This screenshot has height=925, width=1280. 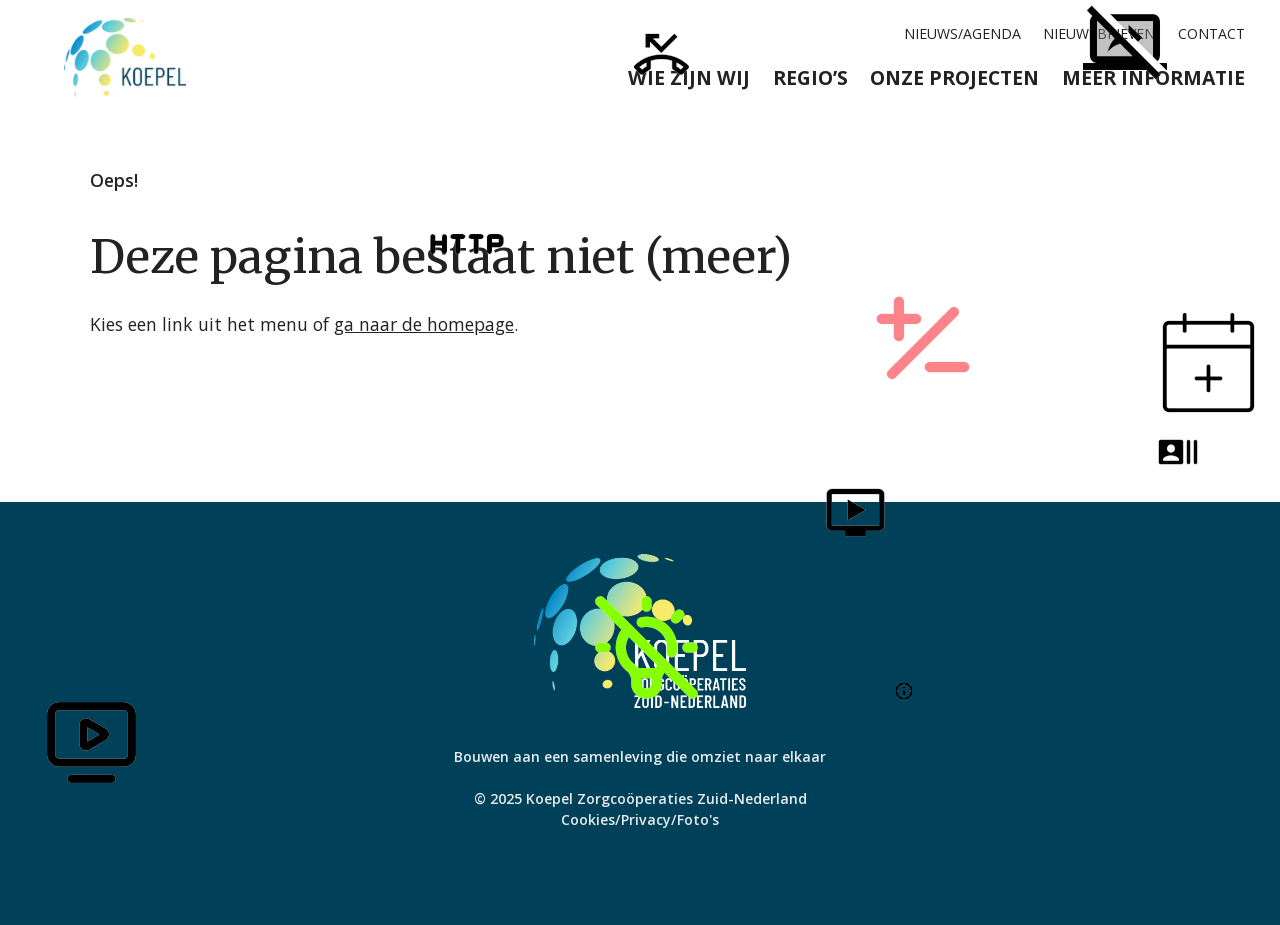 What do you see at coordinates (646, 647) in the screenshot?
I see `disable light mode or brightness` at bounding box center [646, 647].